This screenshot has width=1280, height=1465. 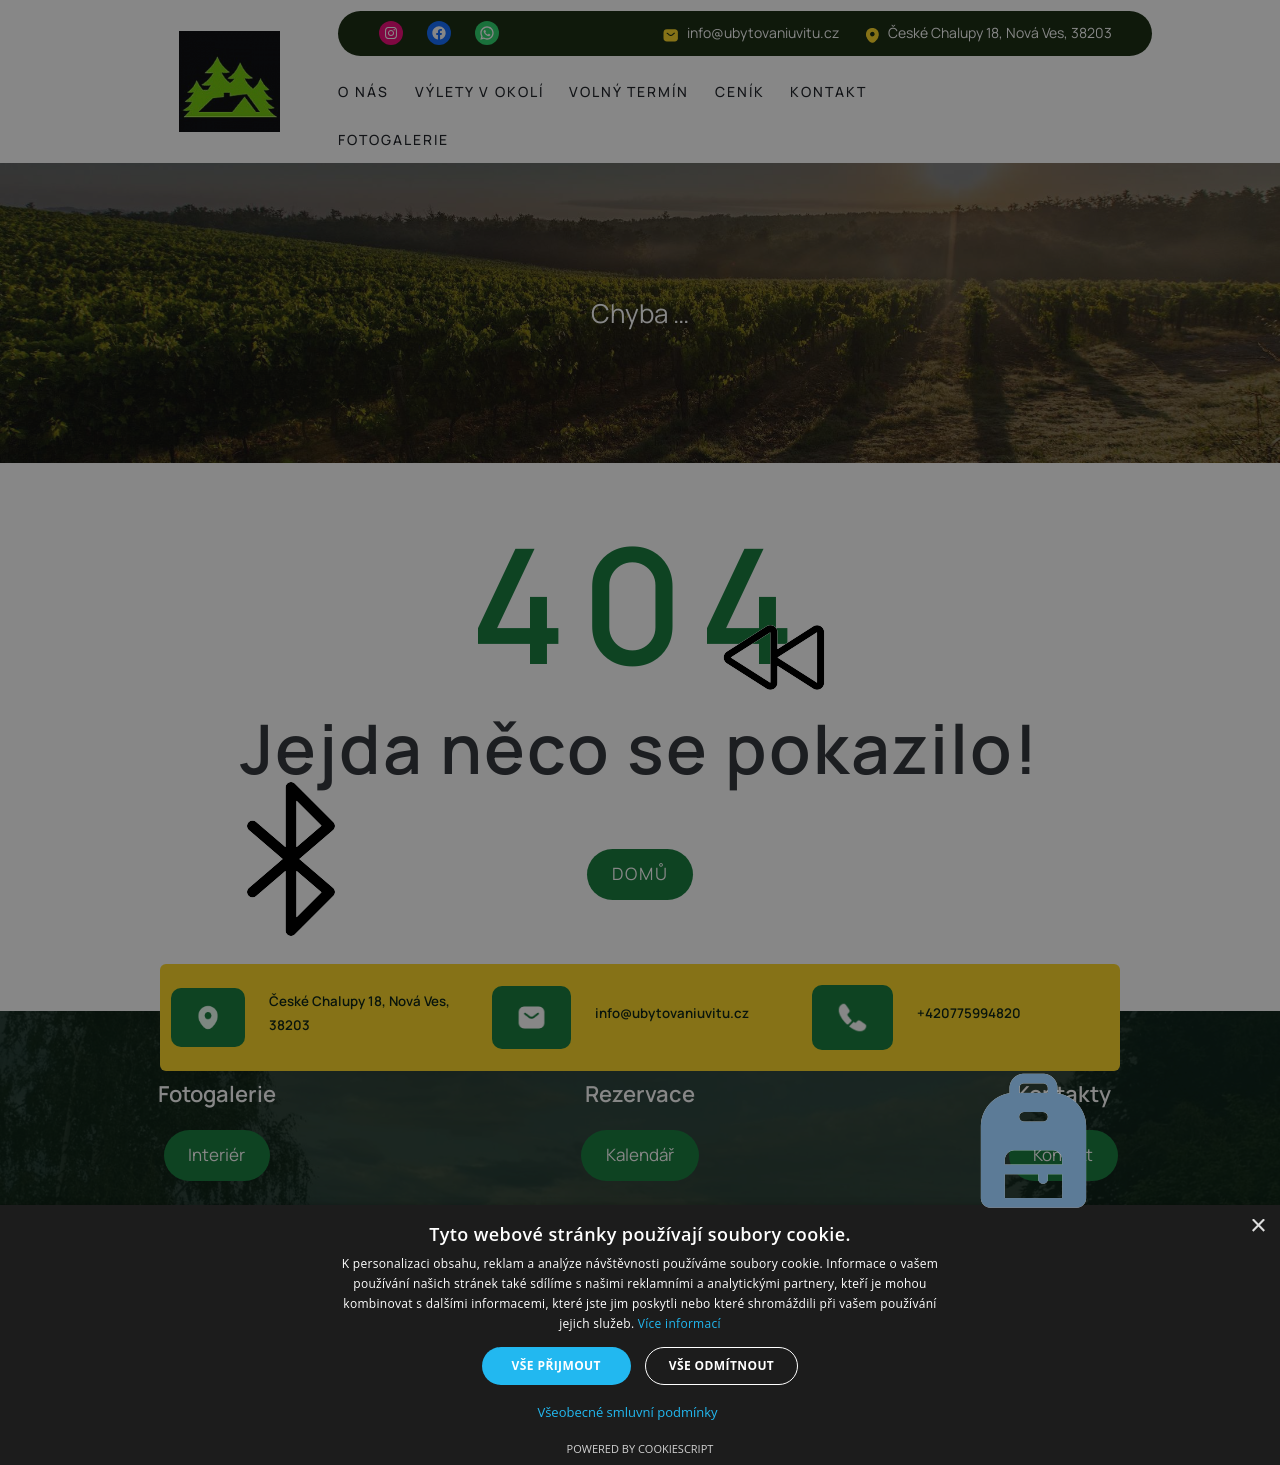 What do you see at coordinates (777, 657) in the screenshot?
I see `rewind media or skip backward` at bounding box center [777, 657].